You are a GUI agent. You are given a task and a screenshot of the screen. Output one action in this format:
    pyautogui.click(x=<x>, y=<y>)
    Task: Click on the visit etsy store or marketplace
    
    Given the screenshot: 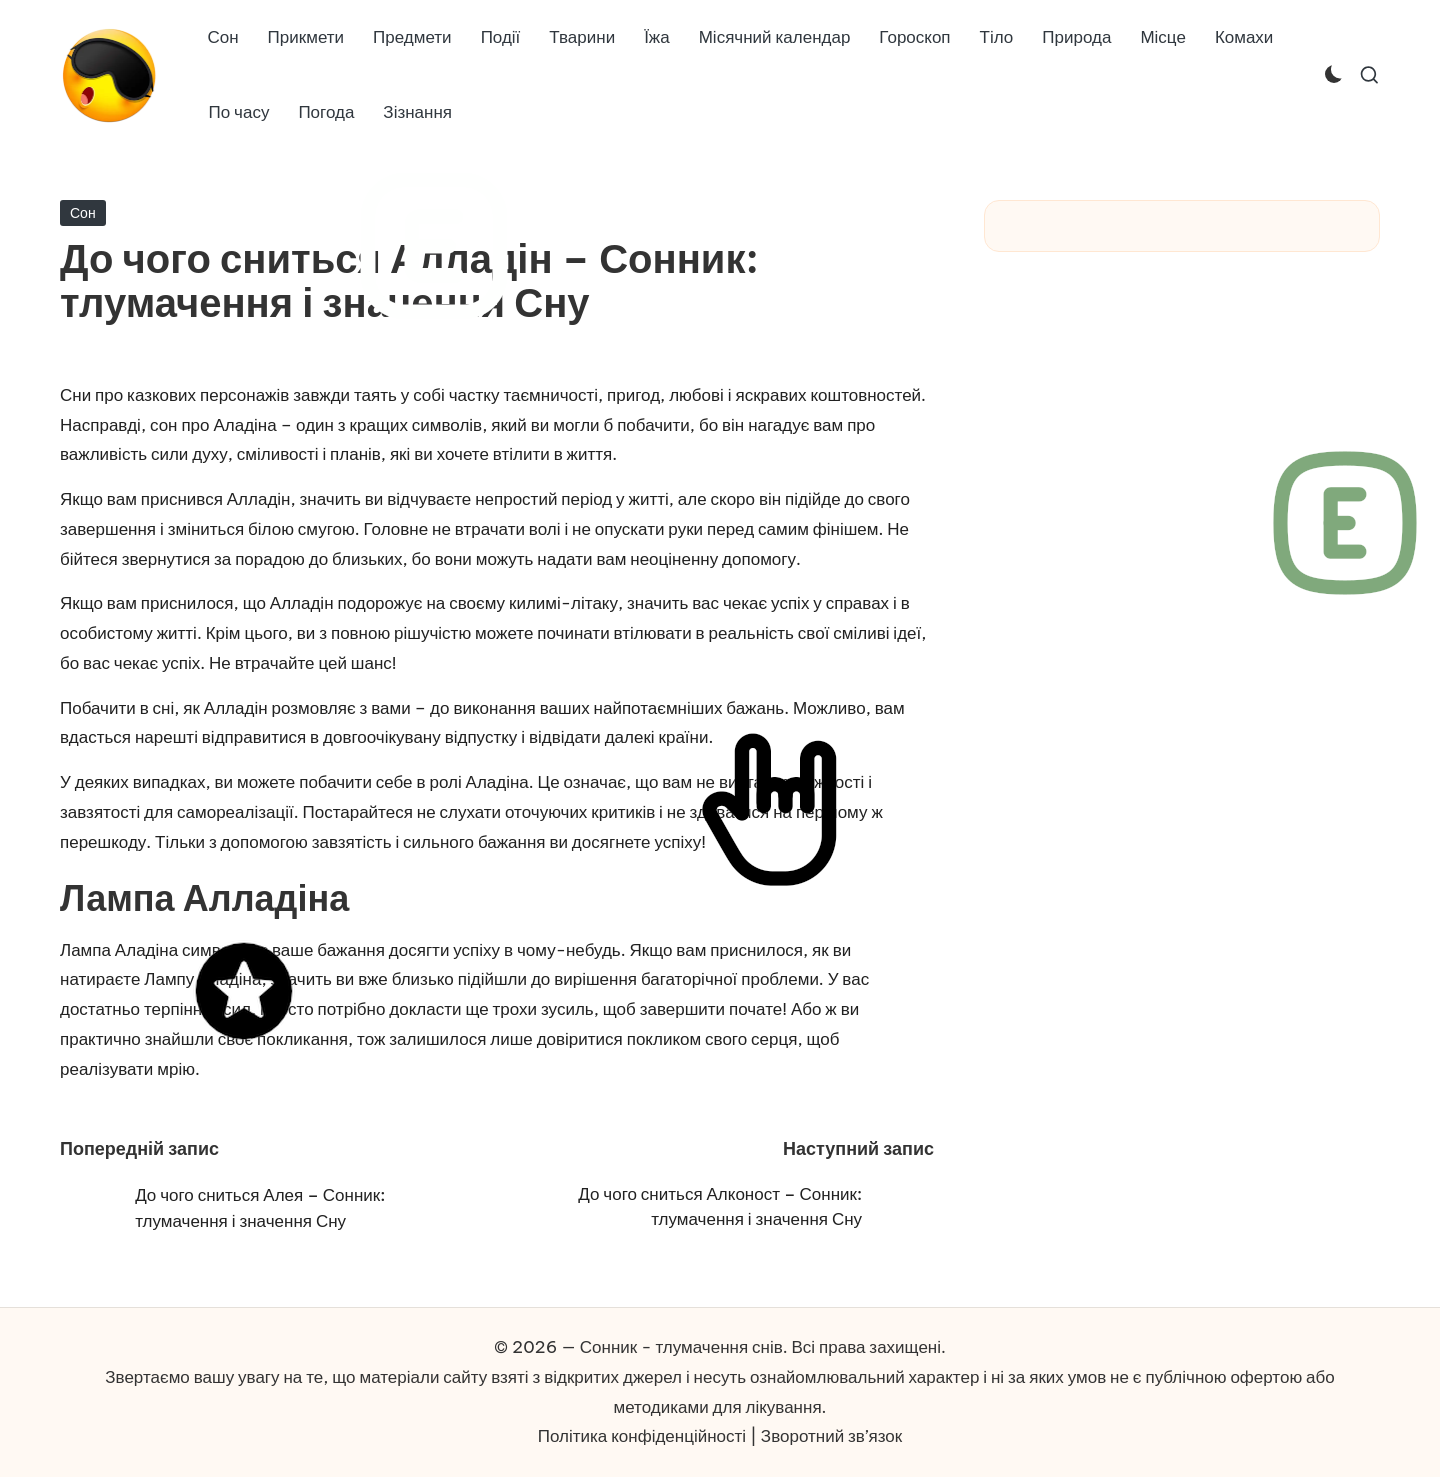 What is the action you would take?
    pyautogui.click(x=434, y=246)
    